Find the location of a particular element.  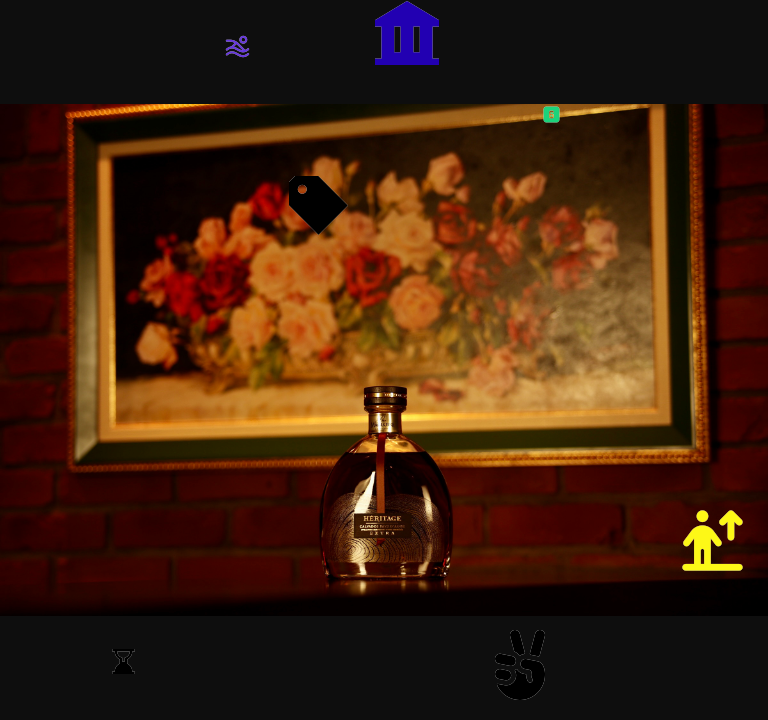

access swimming or aquatic activities is located at coordinates (237, 46).